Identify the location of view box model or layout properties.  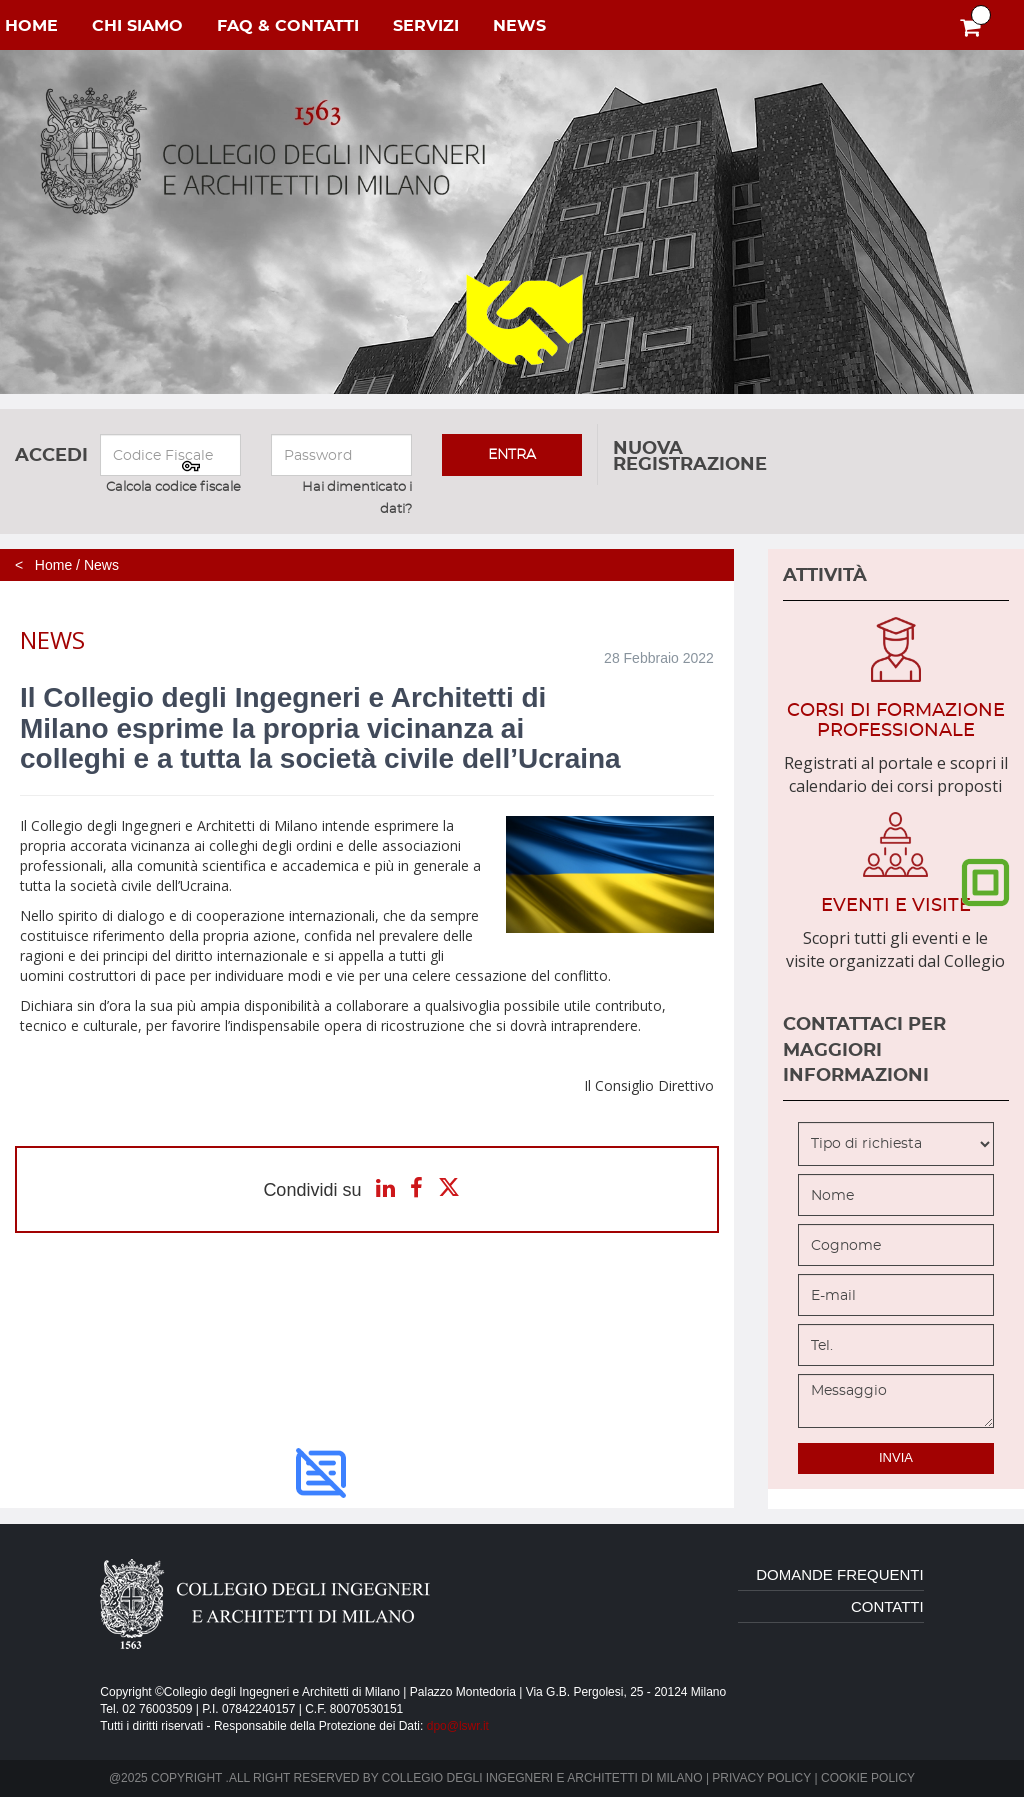
(985, 882).